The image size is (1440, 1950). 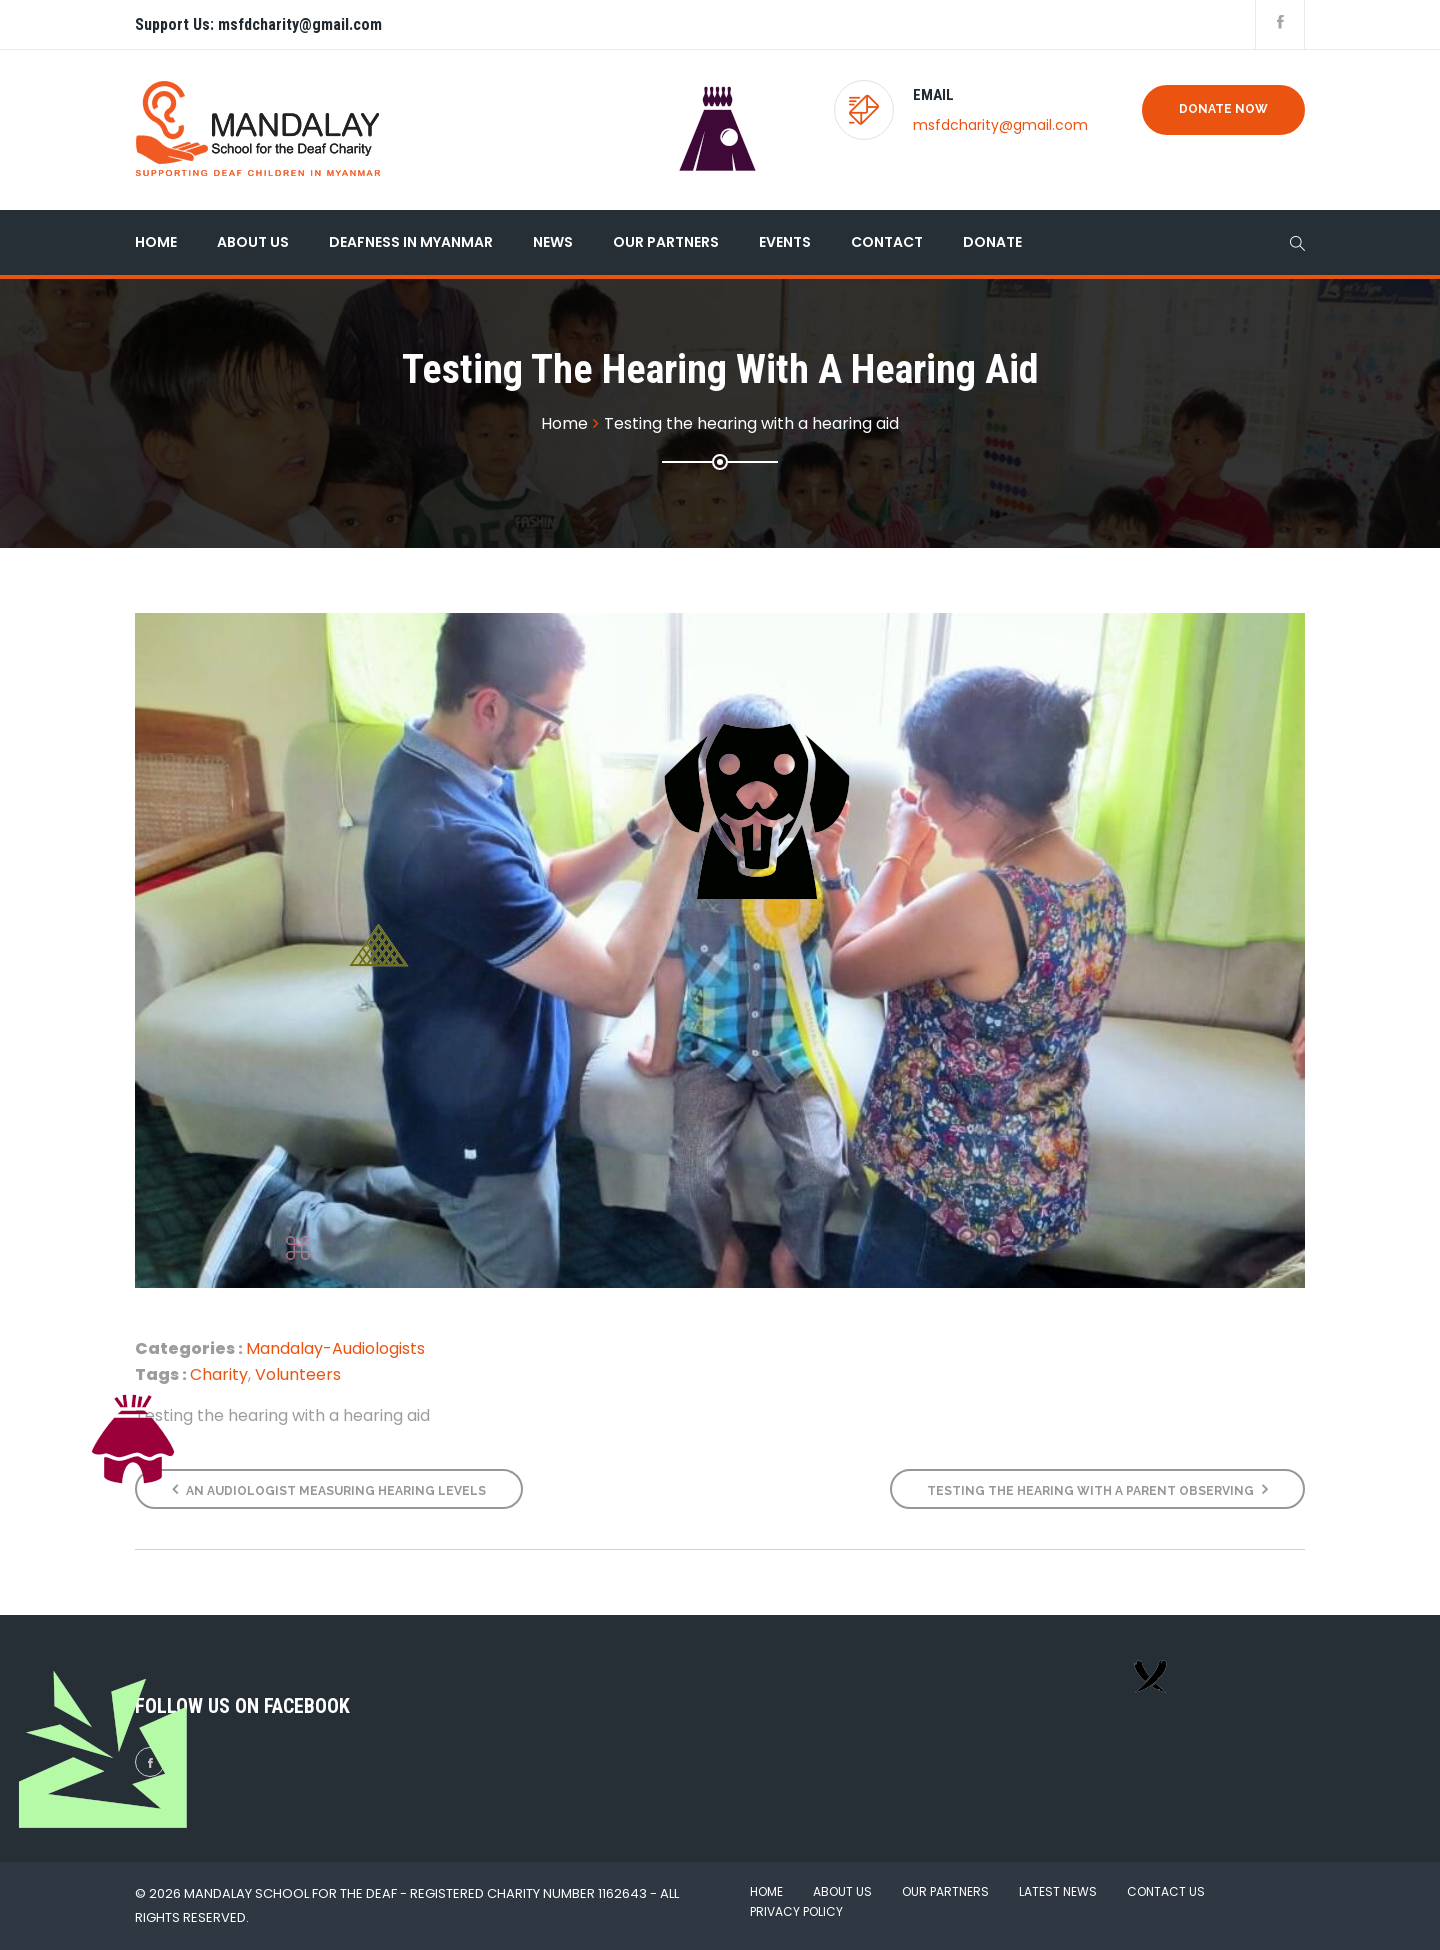 What do you see at coordinates (757, 807) in the screenshot?
I see `view pet profile or pet-related features` at bounding box center [757, 807].